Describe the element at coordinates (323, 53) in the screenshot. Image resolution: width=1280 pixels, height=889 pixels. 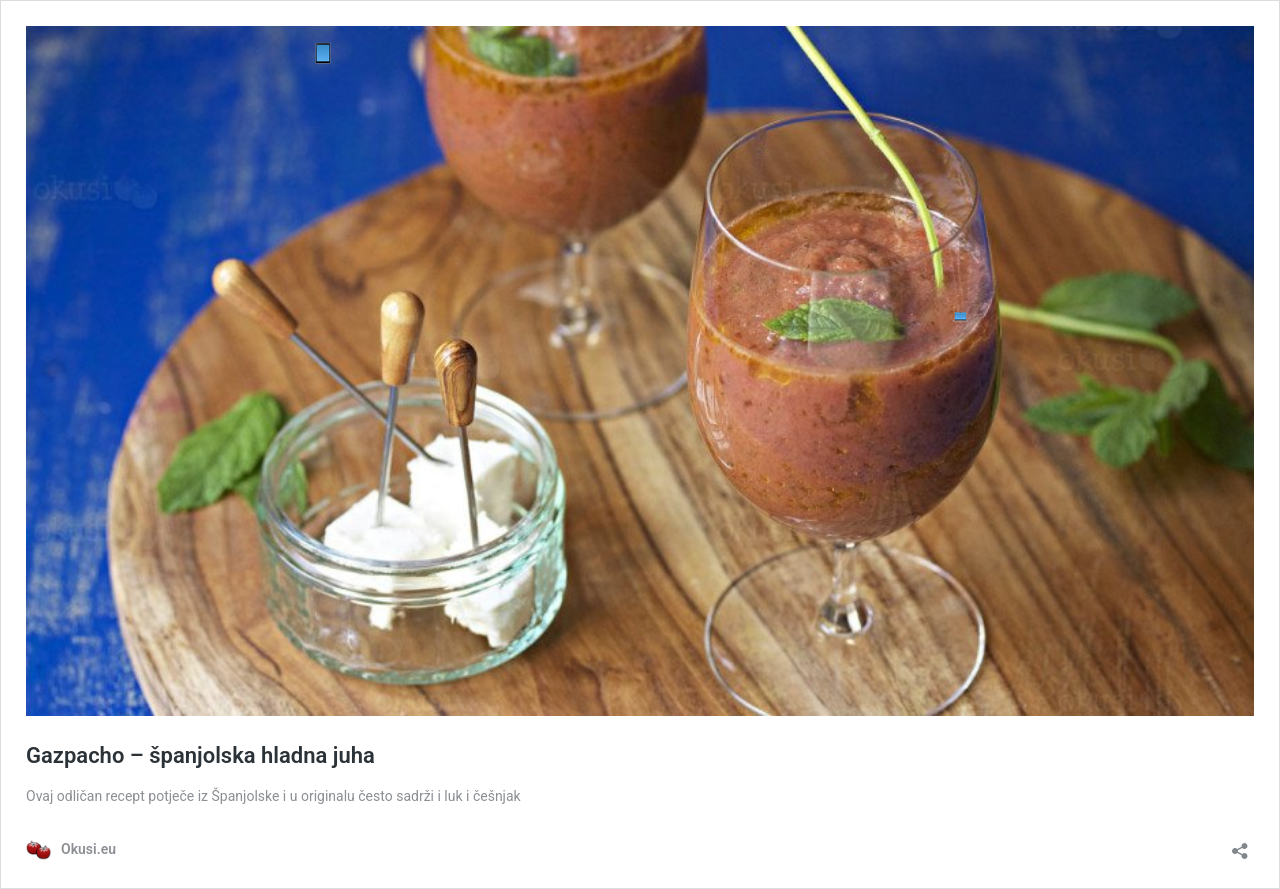
I see `iPad Air 2 device with cellular connectivity` at that location.